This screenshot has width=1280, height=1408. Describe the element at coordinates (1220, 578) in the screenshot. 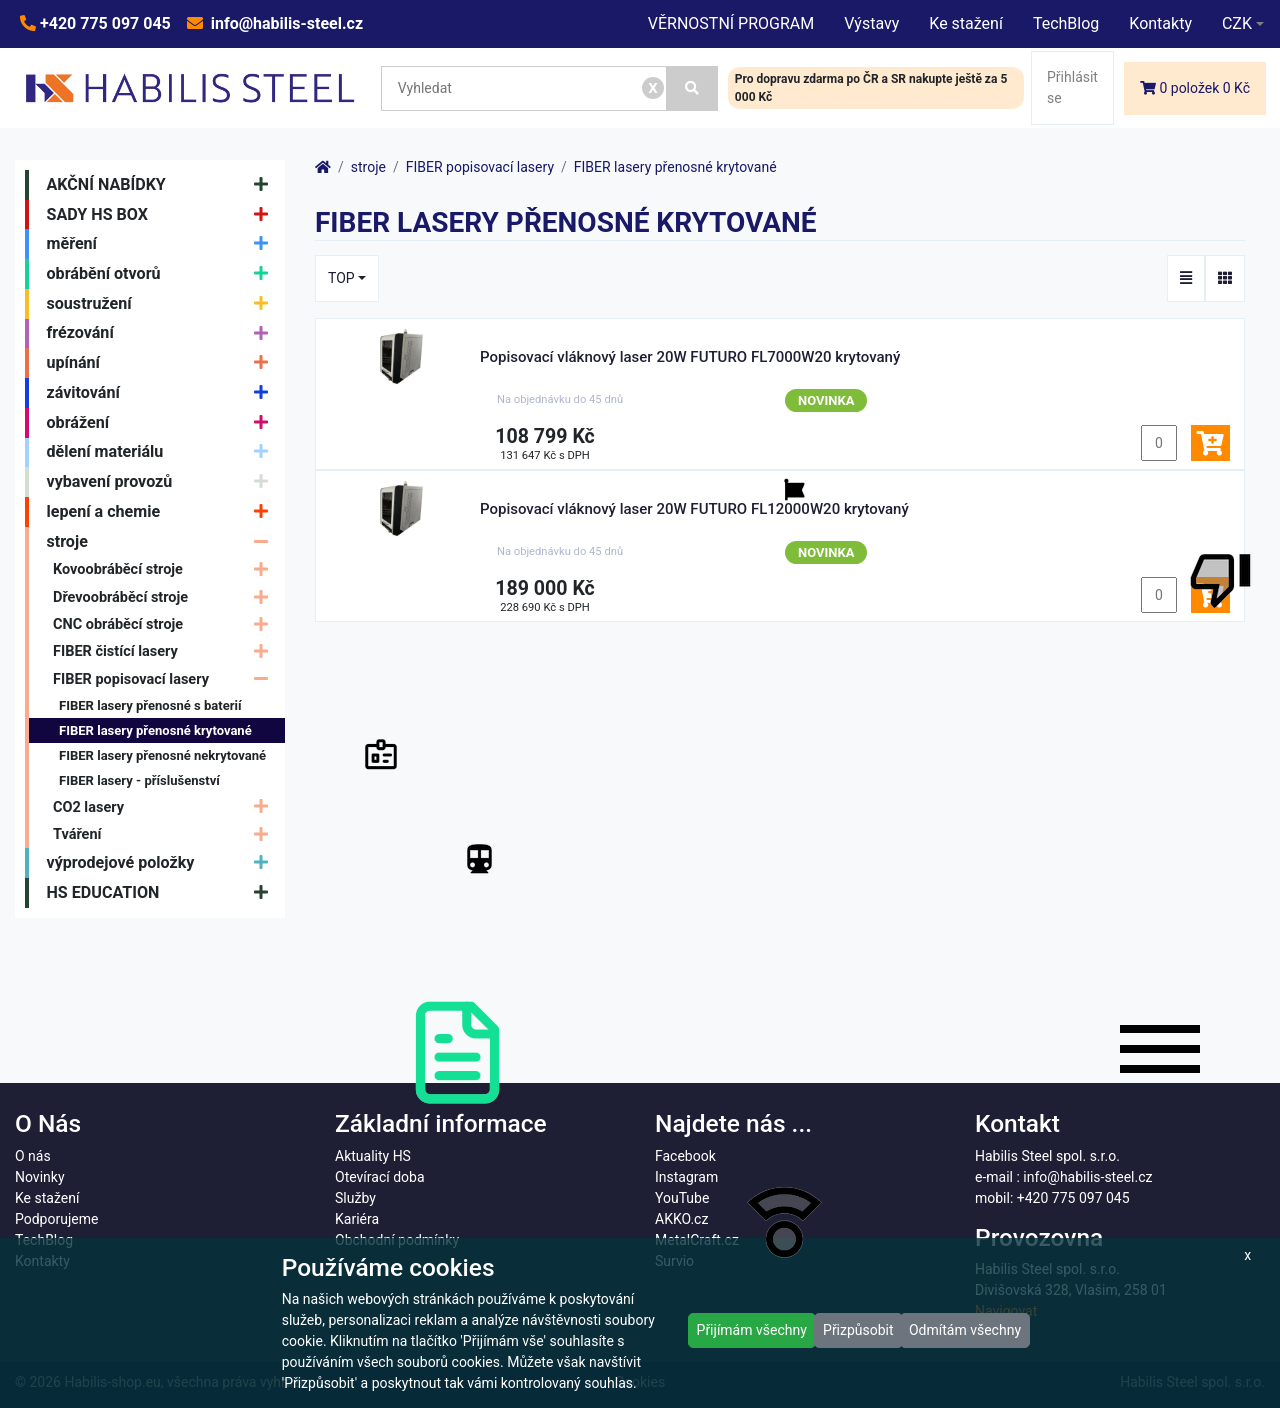

I see `dislike or downvote content` at that location.